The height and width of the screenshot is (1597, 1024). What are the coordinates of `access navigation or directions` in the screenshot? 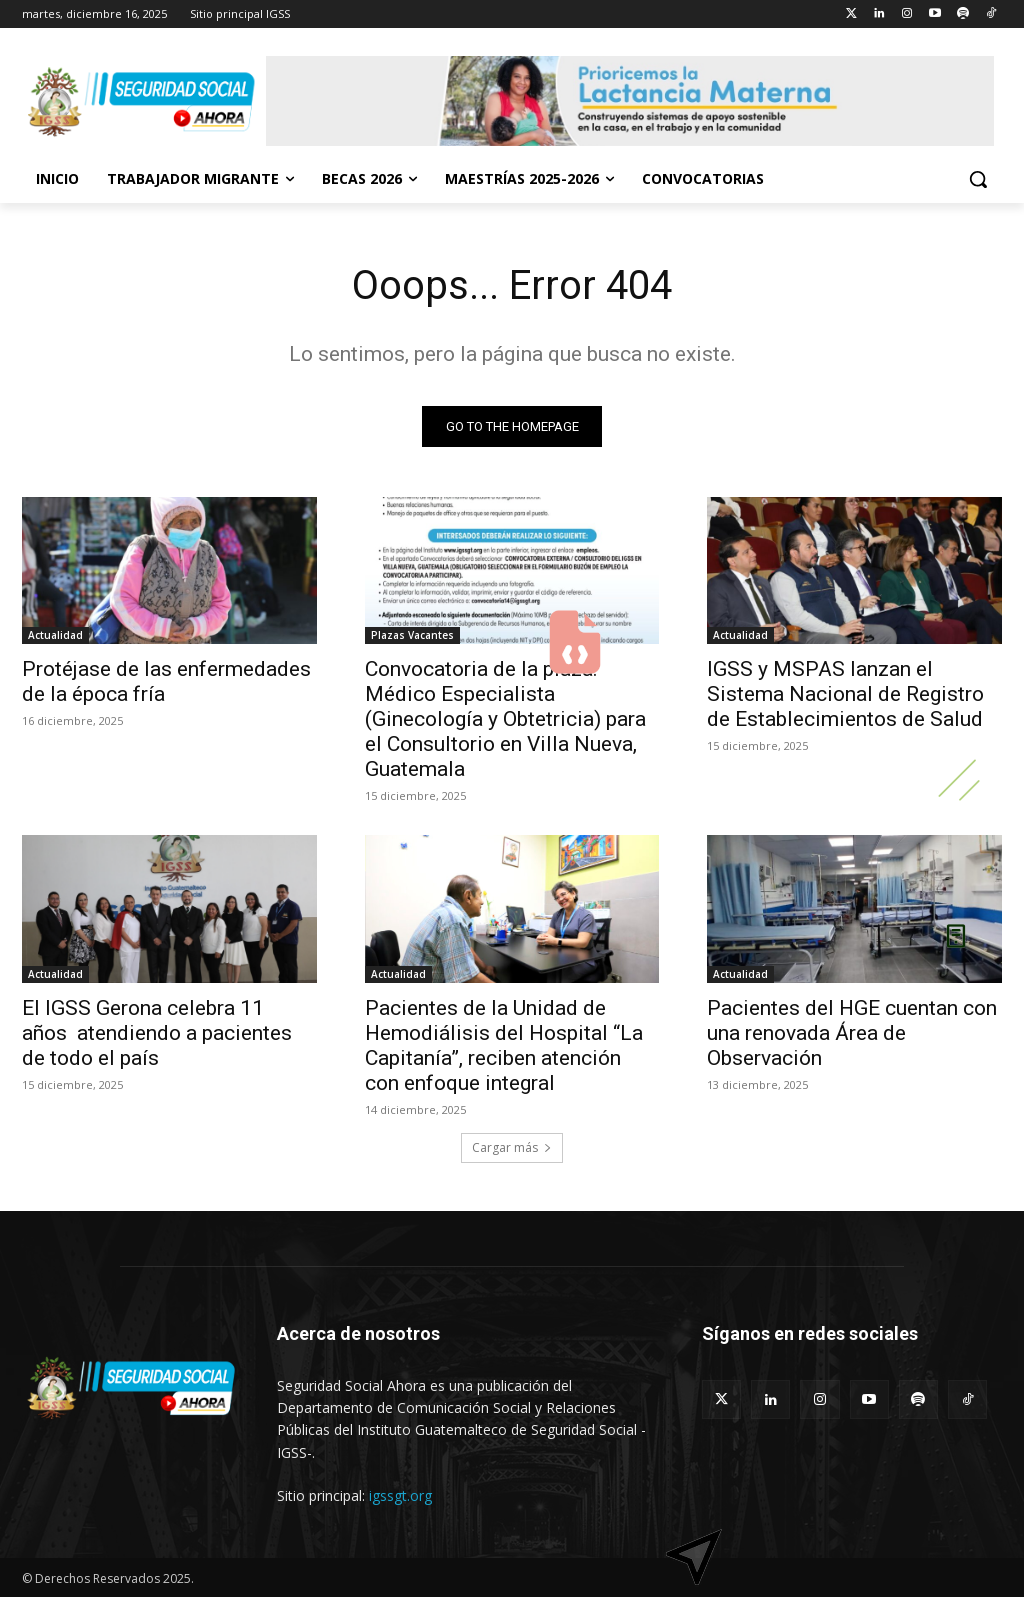 It's located at (694, 1557).